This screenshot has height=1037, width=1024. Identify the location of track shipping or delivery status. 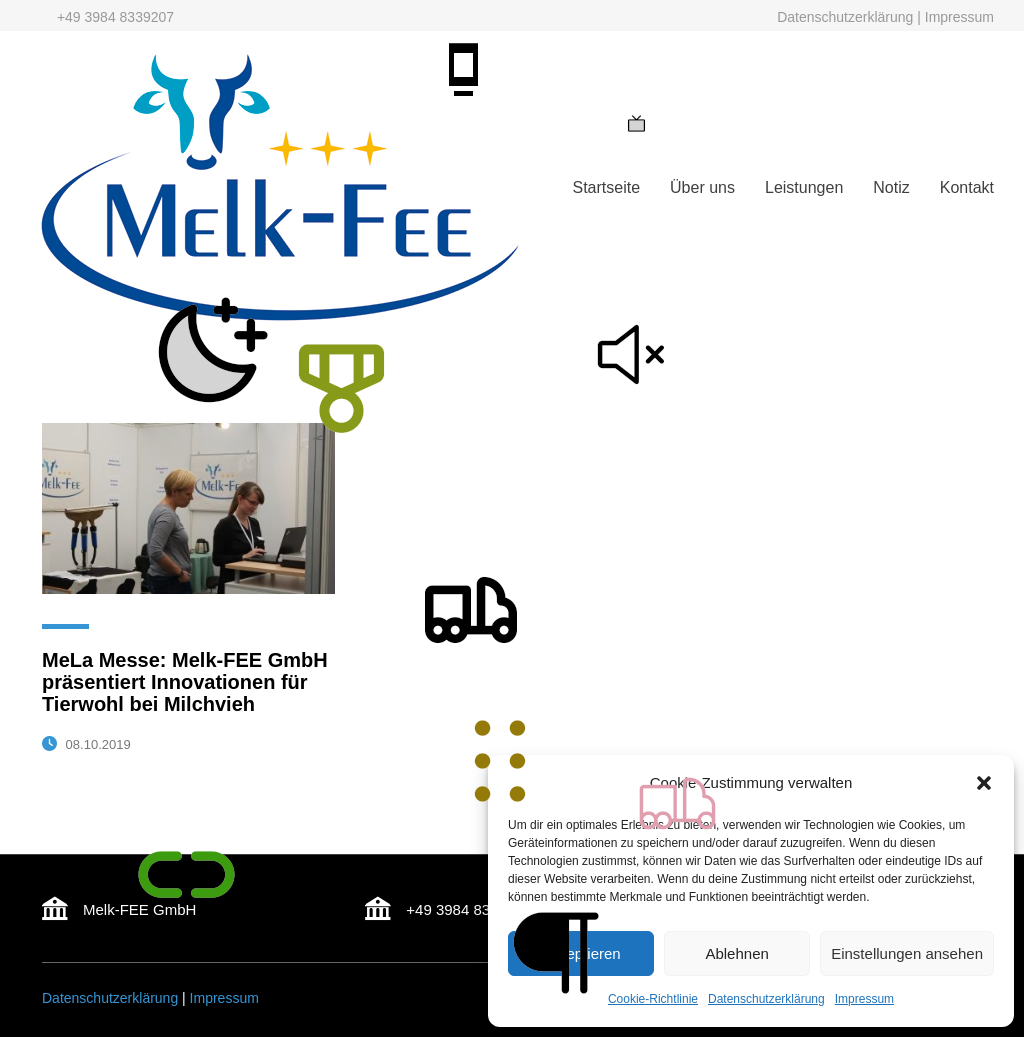
(471, 610).